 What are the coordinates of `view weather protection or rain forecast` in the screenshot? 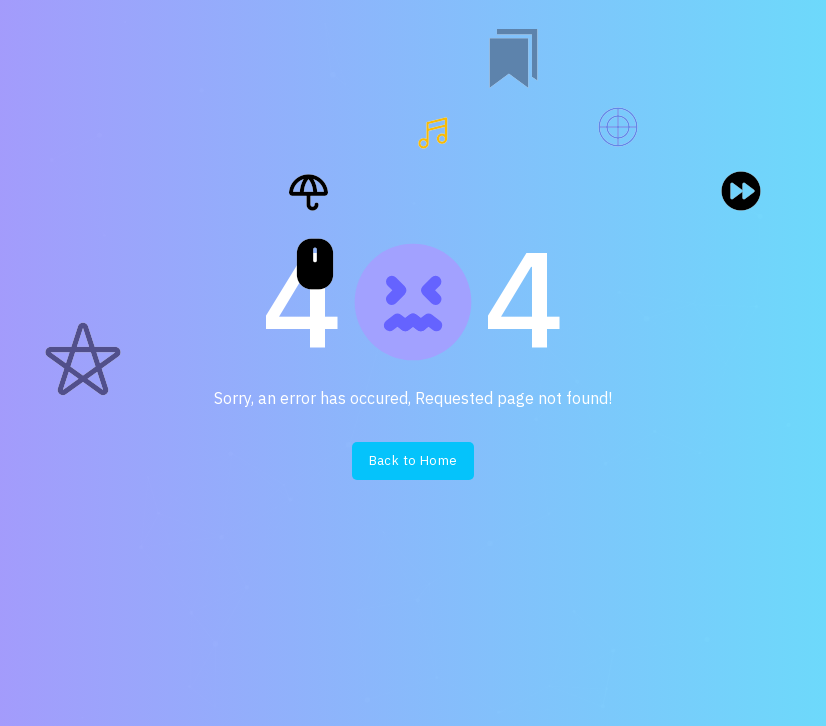 It's located at (308, 192).